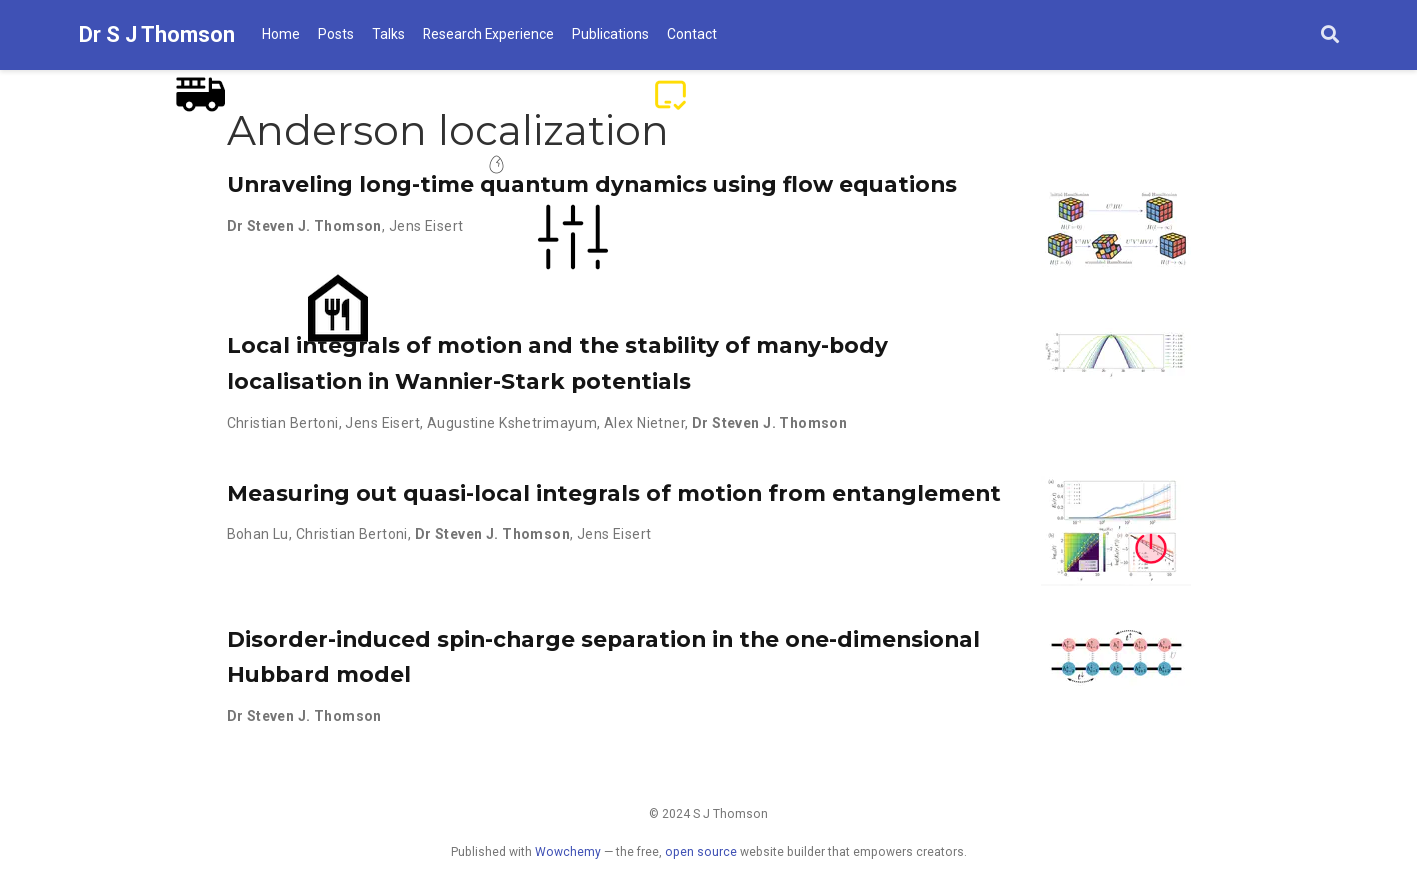 The height and width of the screenshot is (881, 1417). What do you see at coordinates (338, 308) in the screenshot?
I see `find nearby food banks or food assistance locations` at bounding box center [338, 308].